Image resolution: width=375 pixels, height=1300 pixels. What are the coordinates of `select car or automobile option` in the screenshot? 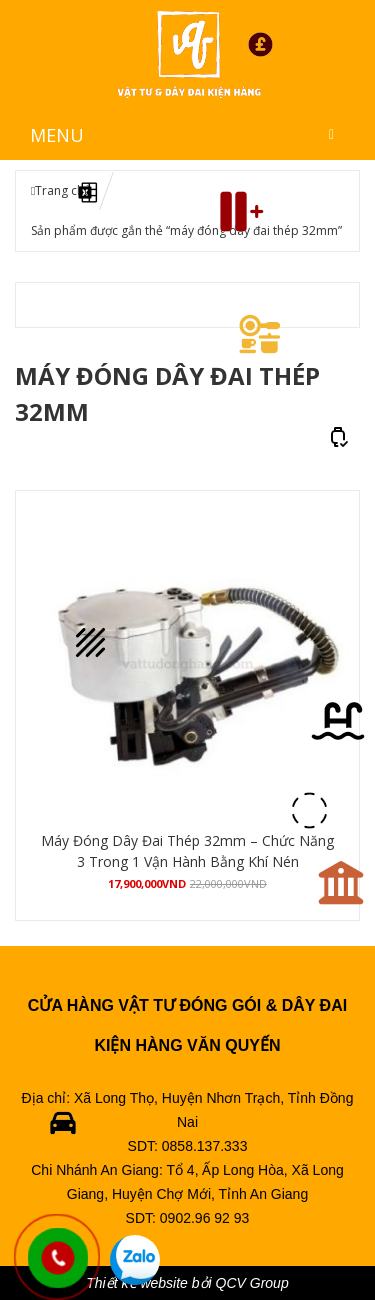 It's located at (63, 1123).